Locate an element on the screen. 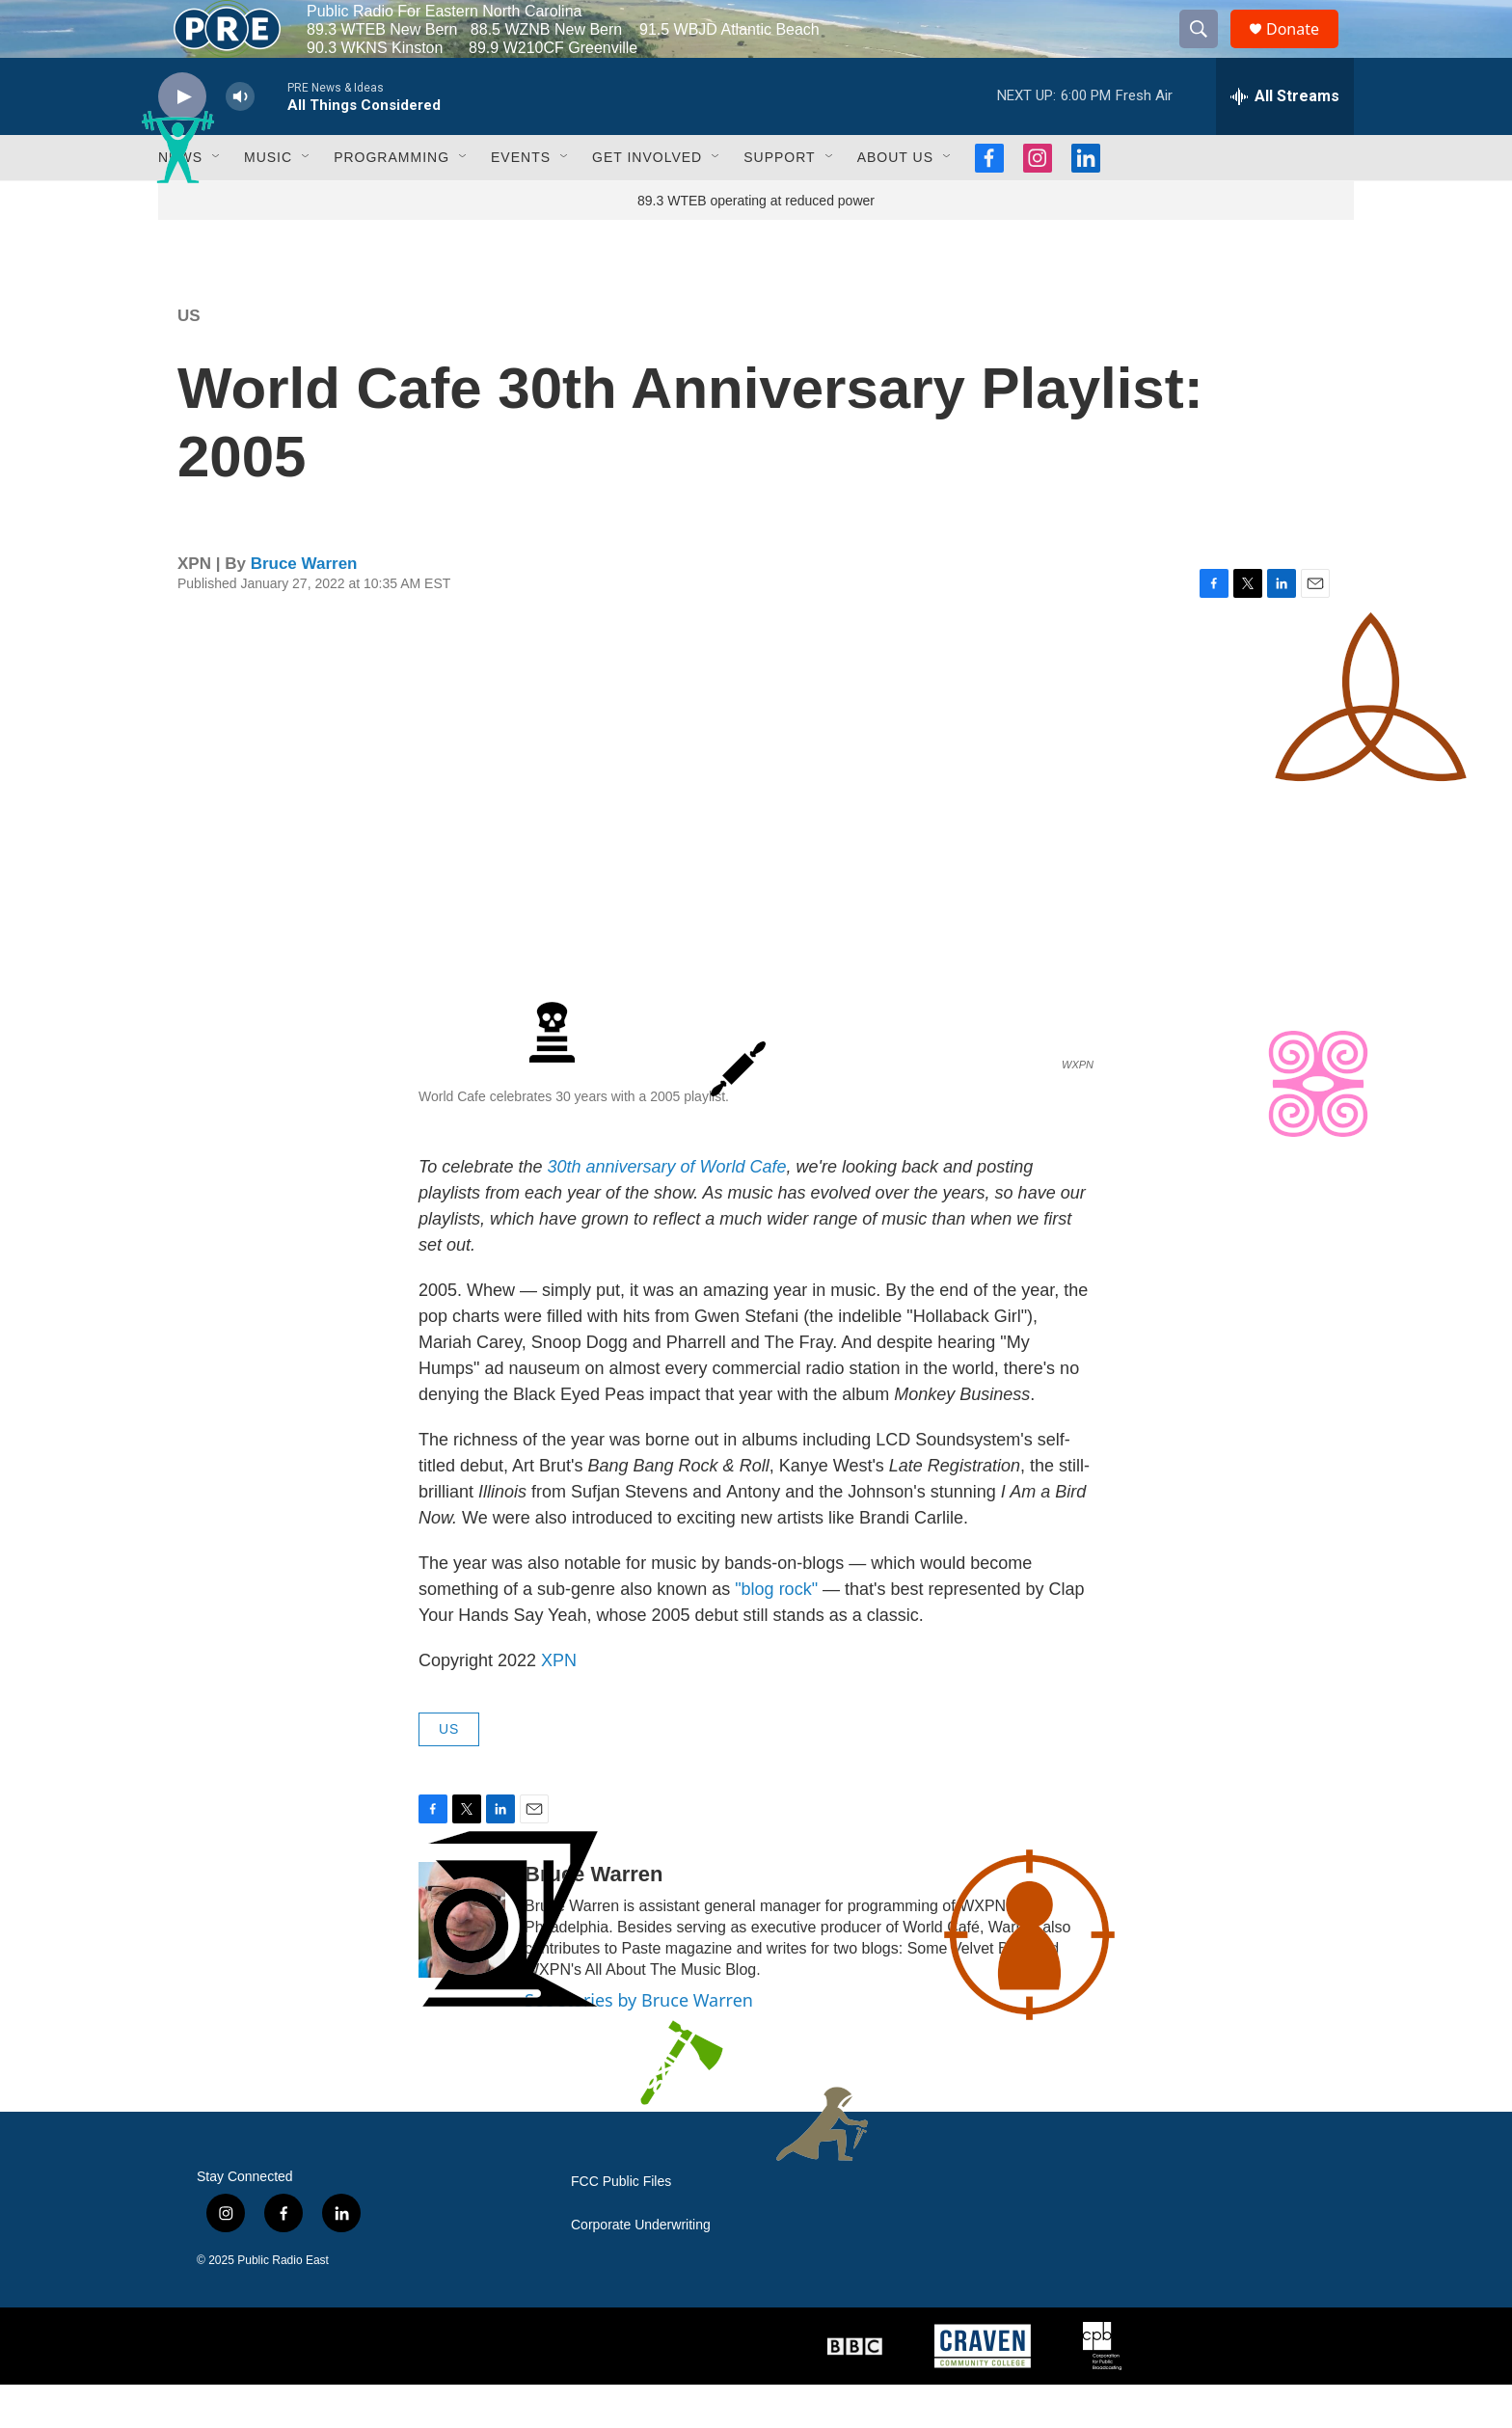 The height and width of the screenshot is (2428, 1512). access workout or exercise tracking is located at coordinates (177, 147).